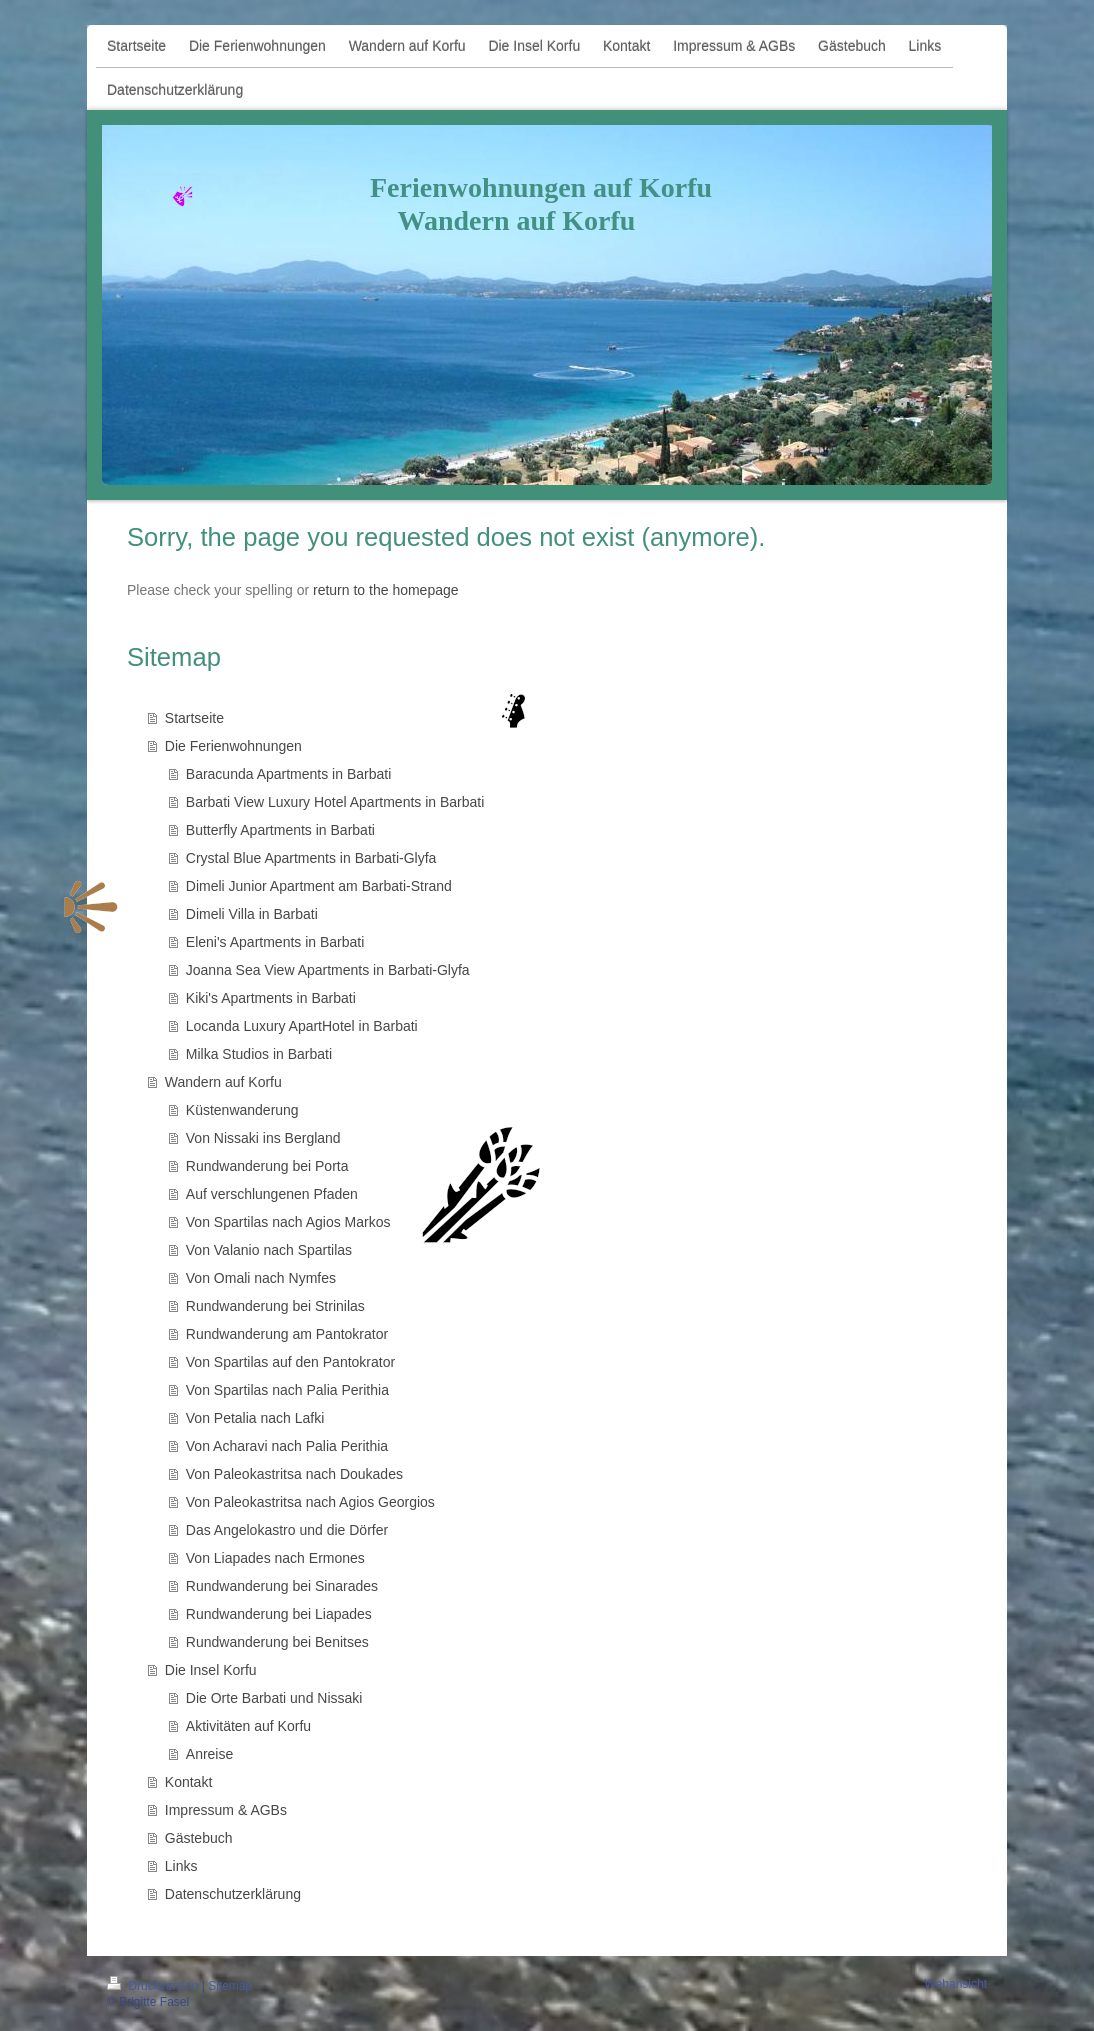 The height and width of the screenshot is (2031, 1094). I want to click on indicates a splash effect or impact animation, so click(91, 907).